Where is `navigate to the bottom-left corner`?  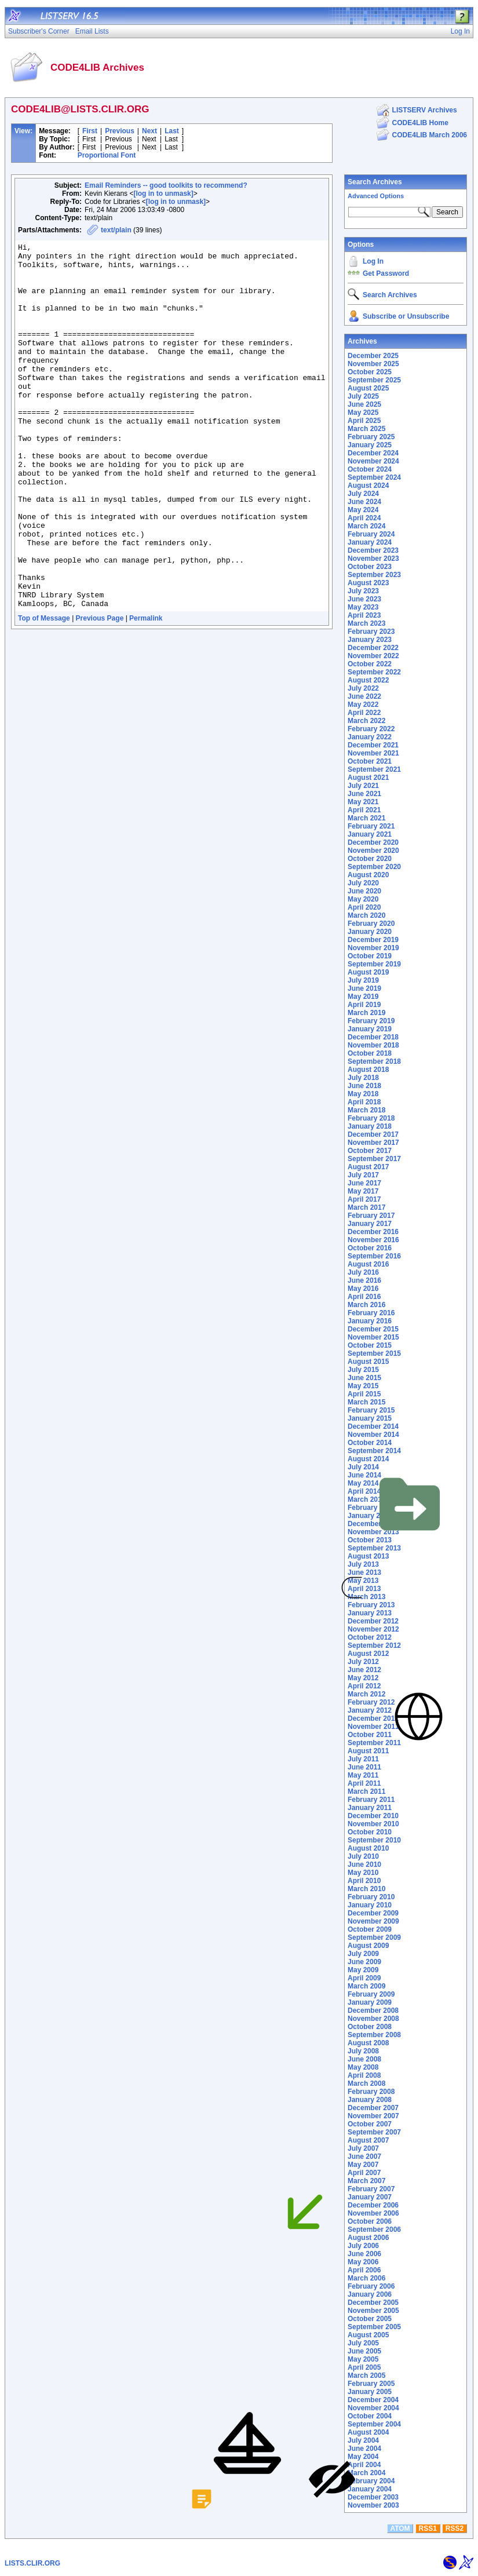
navigate to the bottom-left corner is located at coordinates (305, 2212).